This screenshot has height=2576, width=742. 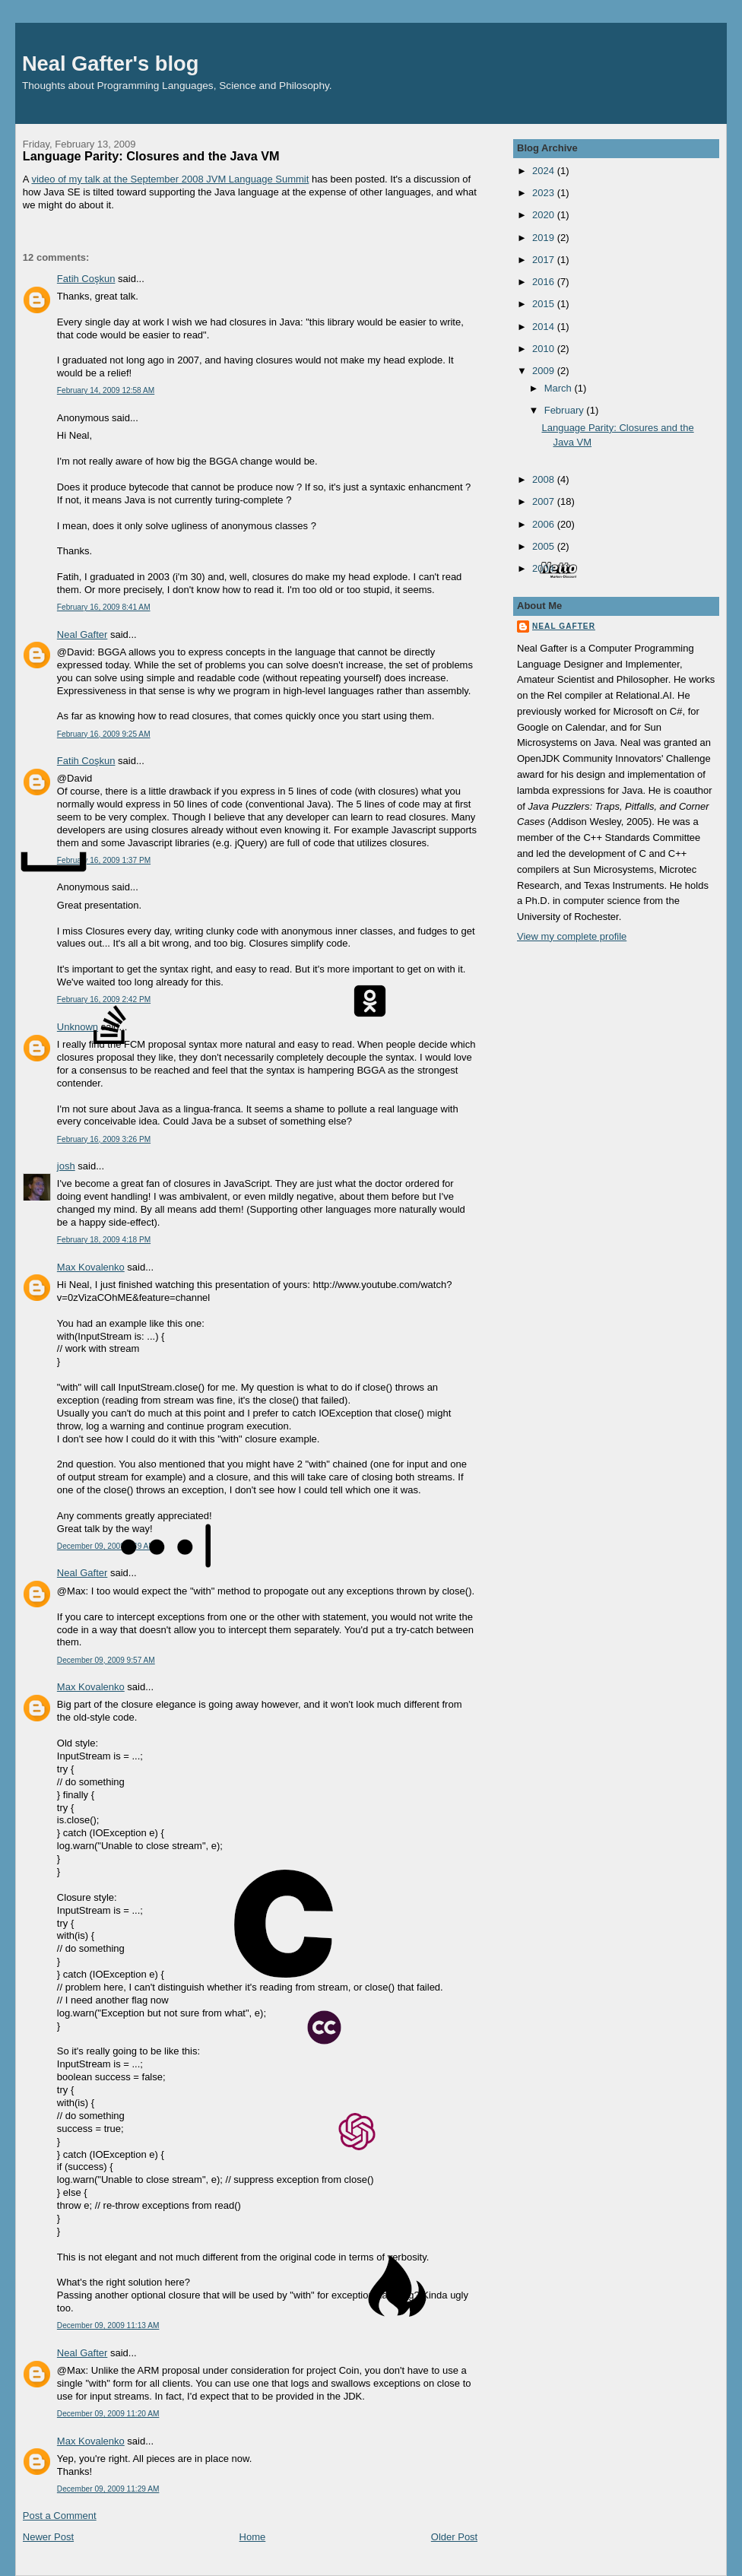 I want to click on open the OpenAI app or service, so click(x=357, y=2131).